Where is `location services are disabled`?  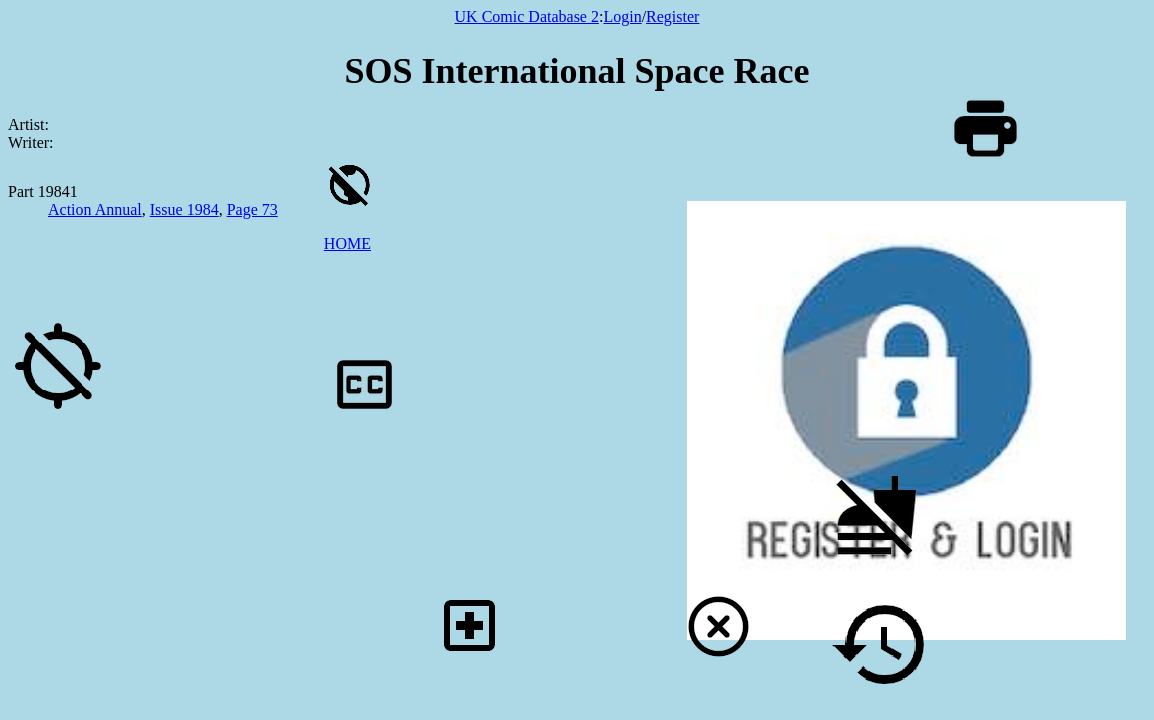
location services are disabled is located at coordinates (58, 366).